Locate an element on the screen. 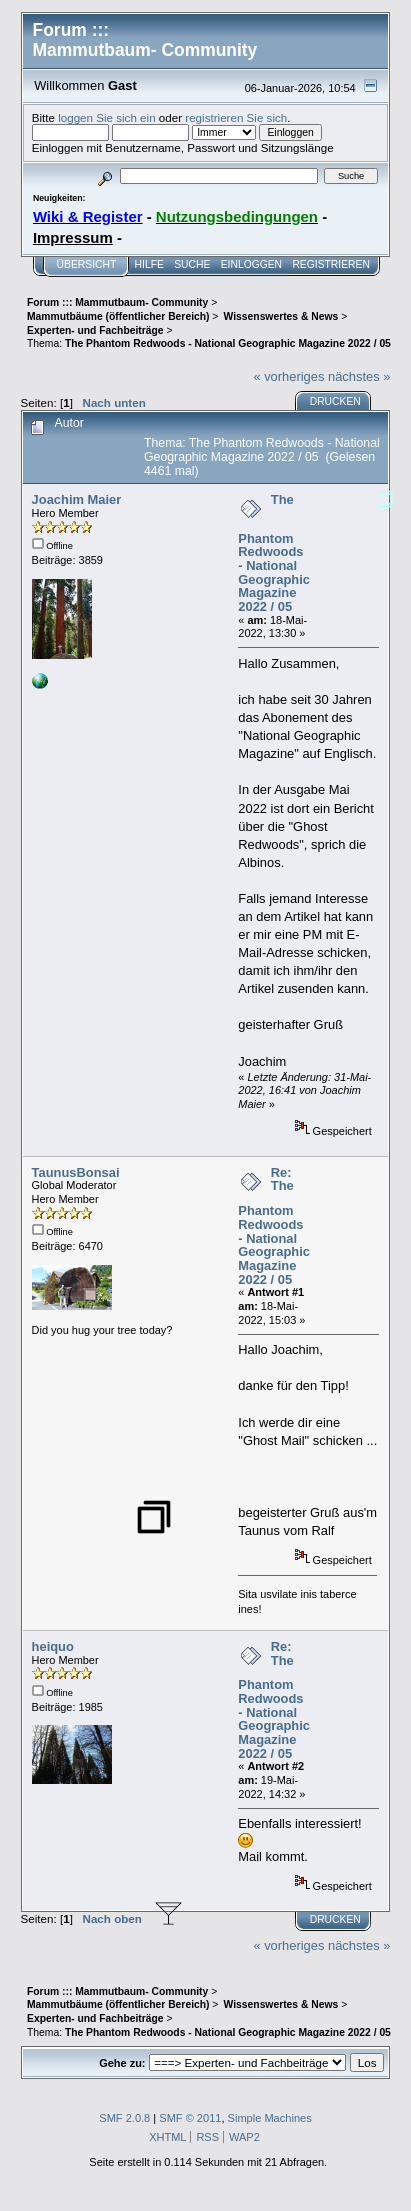  switch to tablet view is located at coordinates (386, 499).